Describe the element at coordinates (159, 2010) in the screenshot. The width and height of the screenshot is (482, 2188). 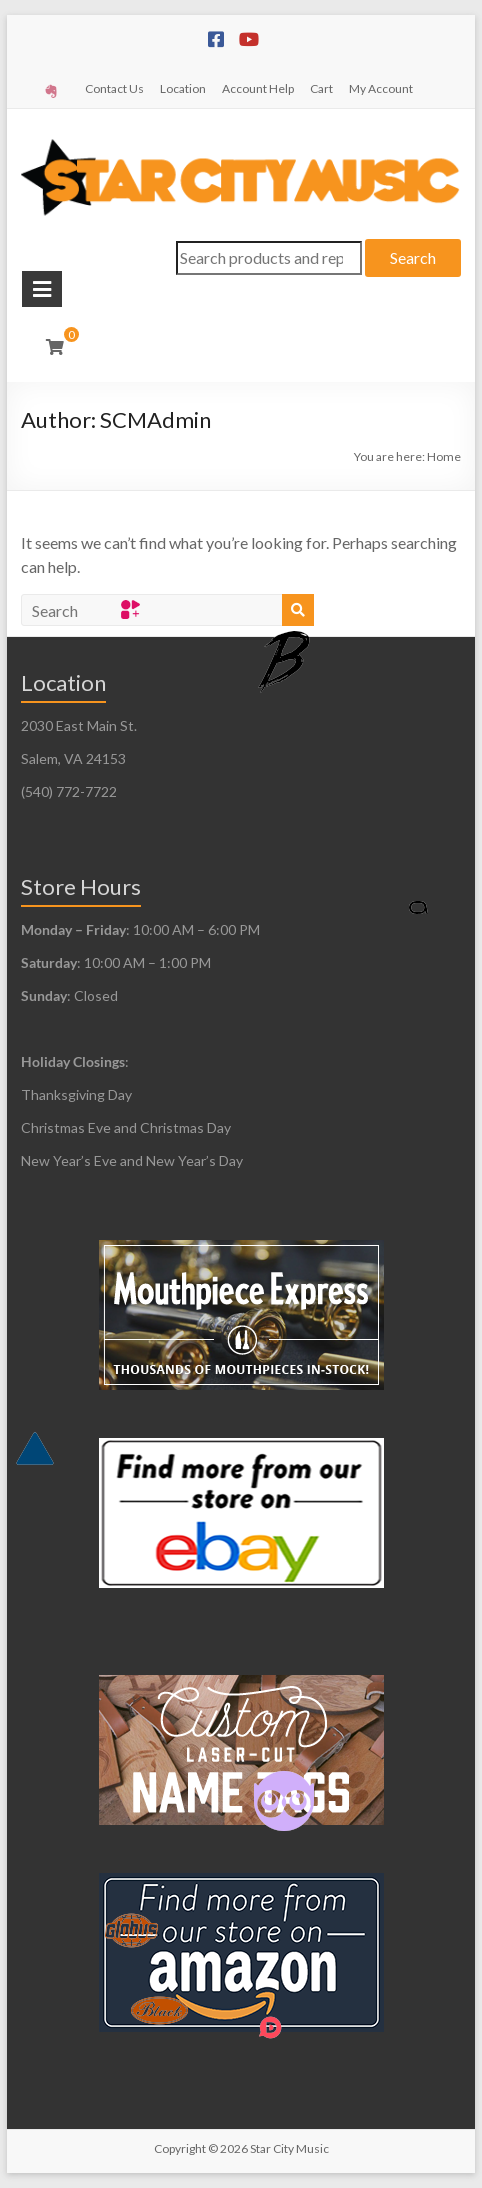
I see `black brand logo` at that location.